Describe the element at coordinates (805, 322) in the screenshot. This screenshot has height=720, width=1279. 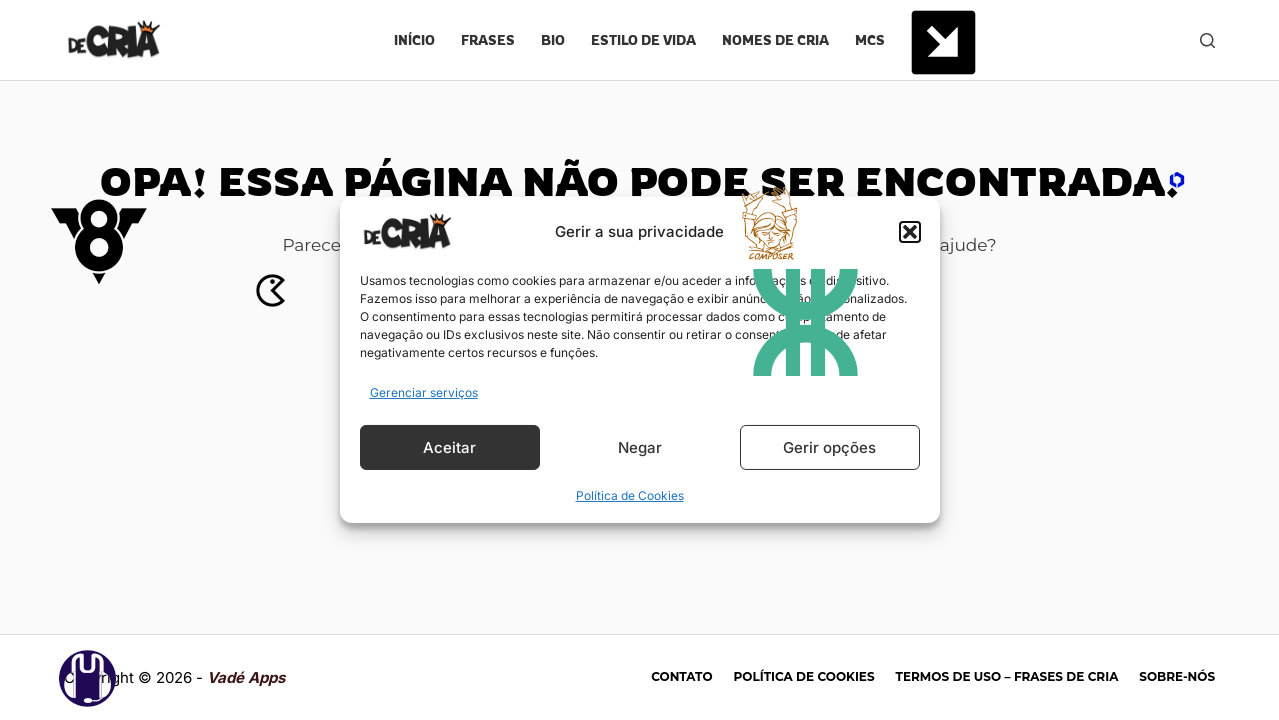
I see `open the Shenzhen Metro app` at that location.